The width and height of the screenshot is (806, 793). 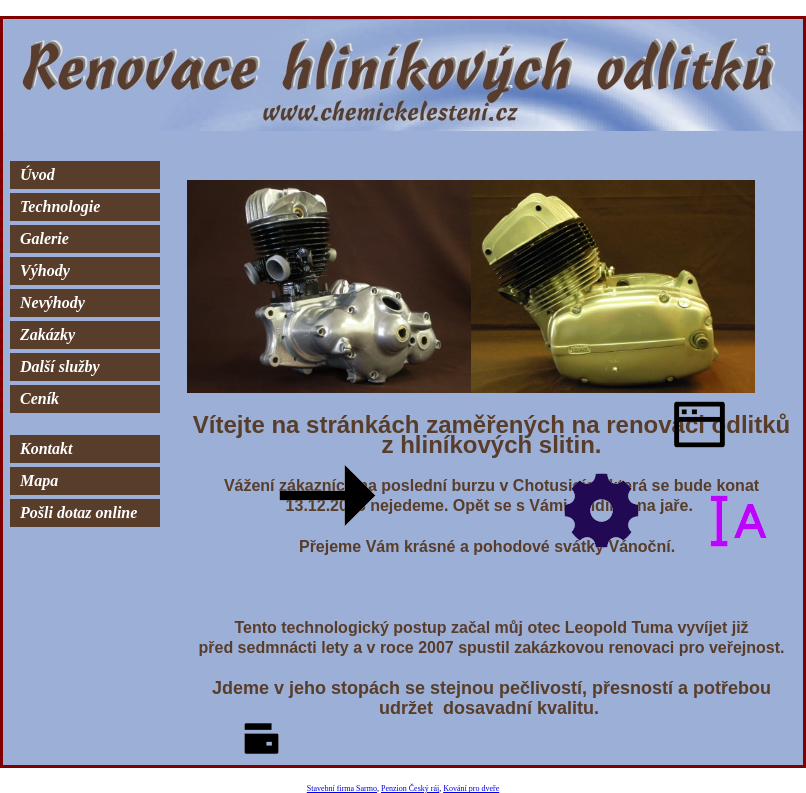 What do you see at coordinates (327, 495) in the screenshot?
I see `navigate to the next step or page` at bounding box center [327, 495].